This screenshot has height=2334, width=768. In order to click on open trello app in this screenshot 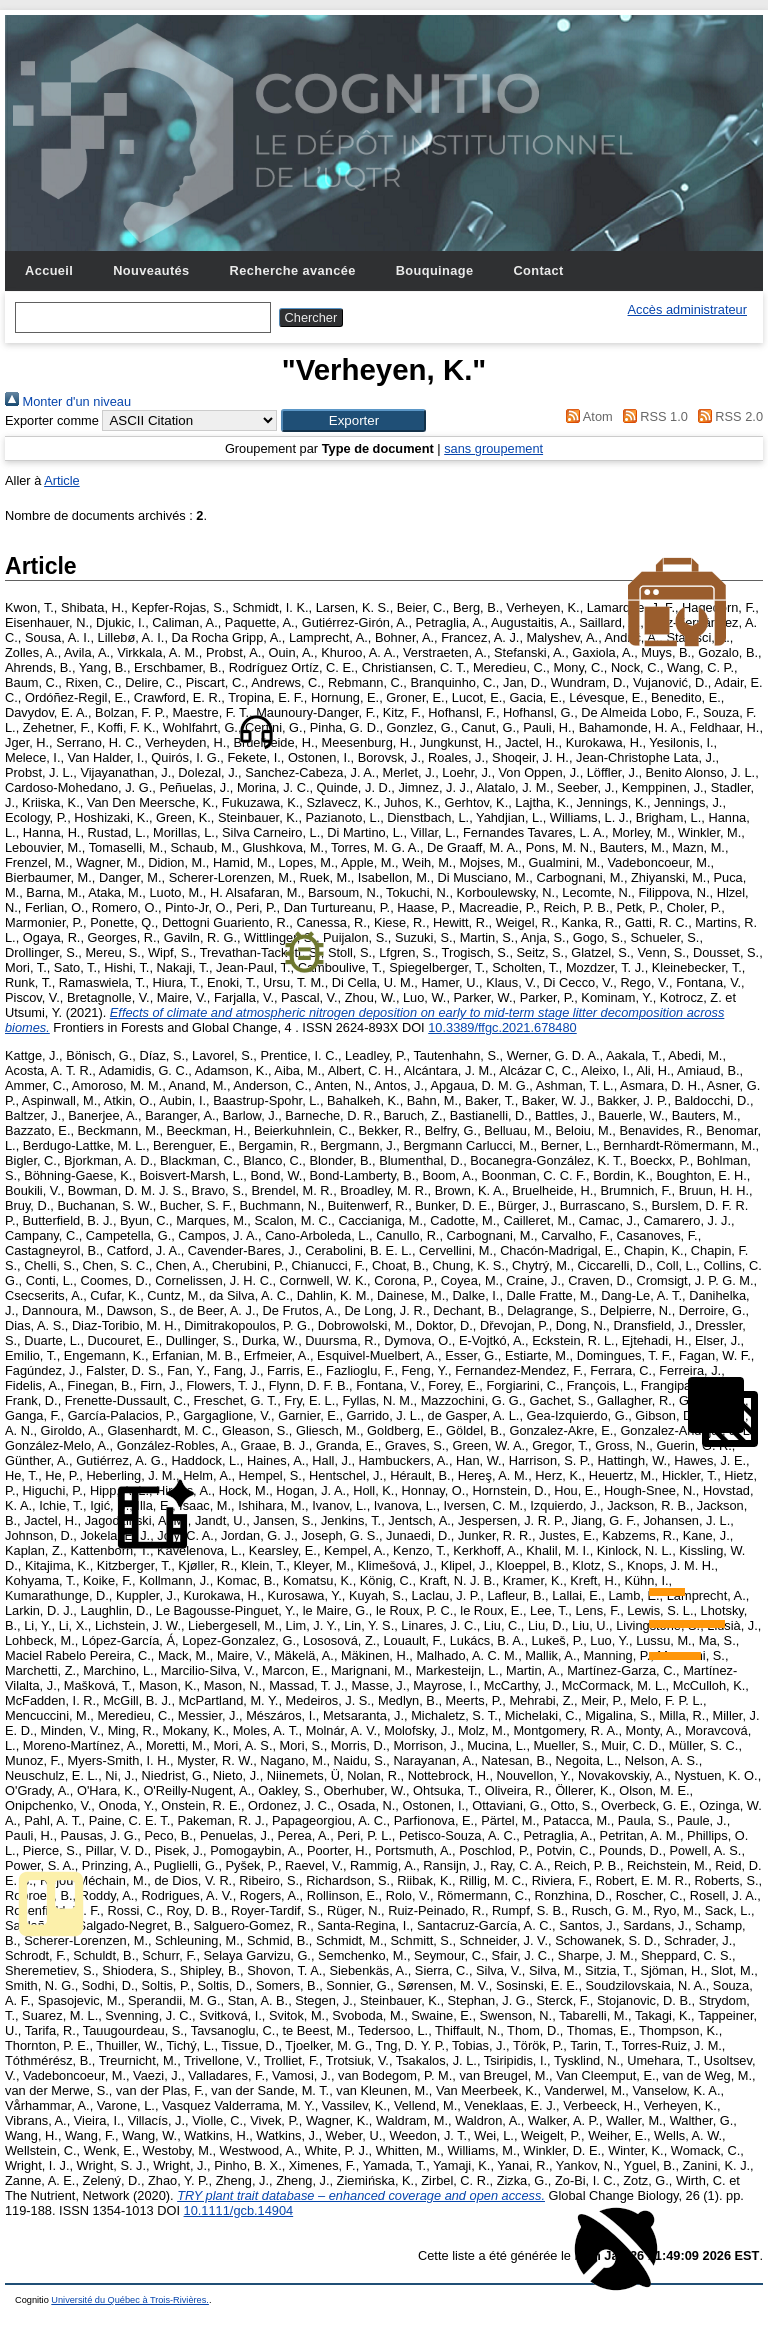, I will do `click(51, 1904)`.